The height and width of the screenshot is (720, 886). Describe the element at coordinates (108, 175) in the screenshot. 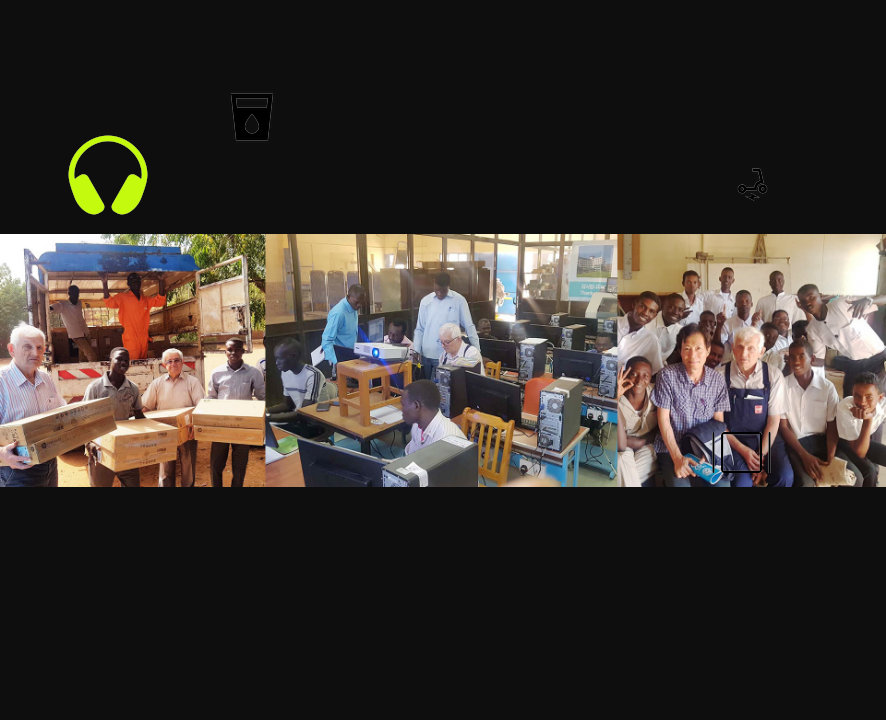

I see `contact customer support` at that location.